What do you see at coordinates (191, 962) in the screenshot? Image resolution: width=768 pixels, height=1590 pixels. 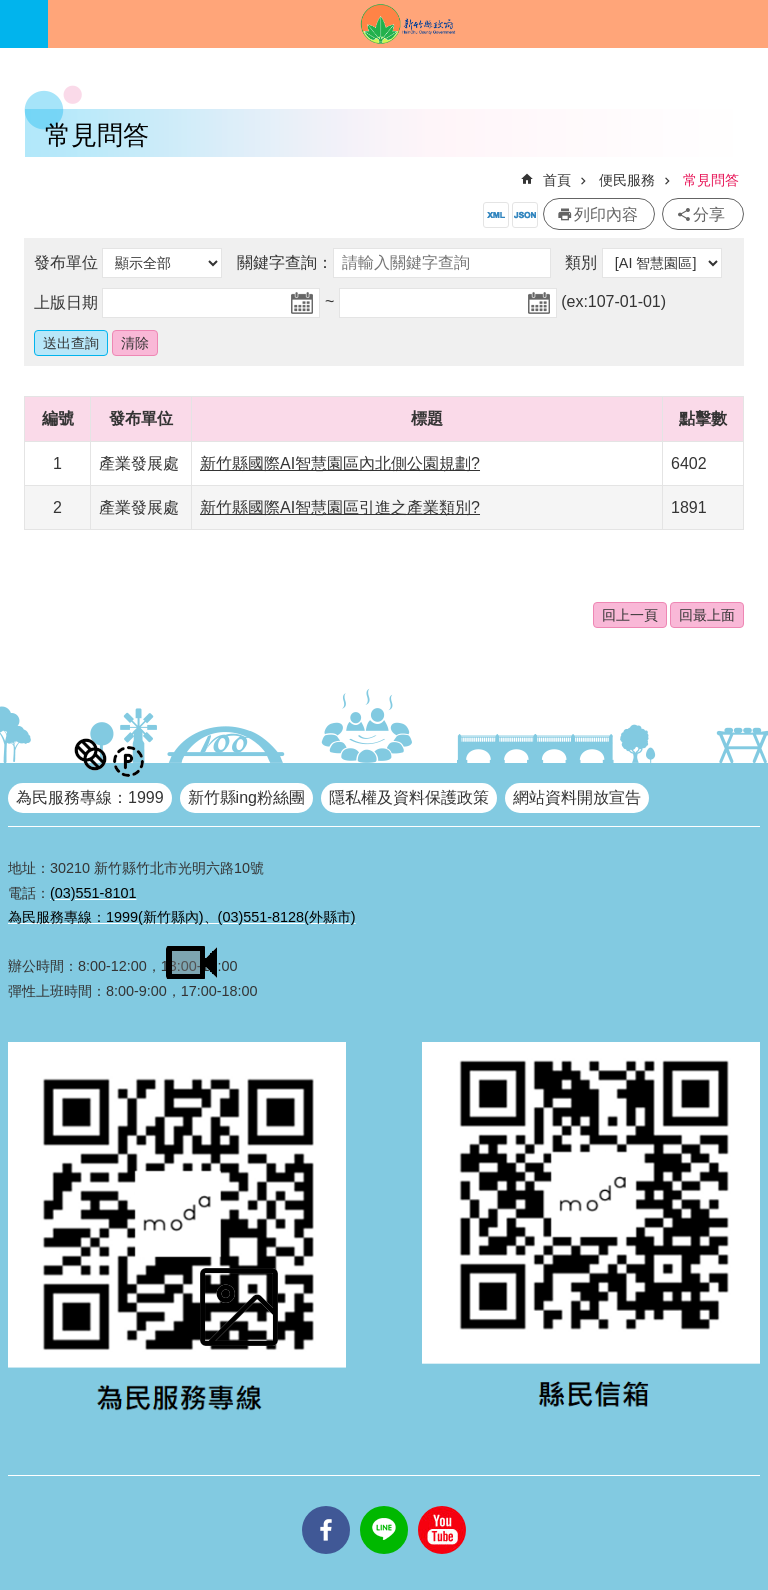 I see `start a video call` at bounding box center [191, 962].